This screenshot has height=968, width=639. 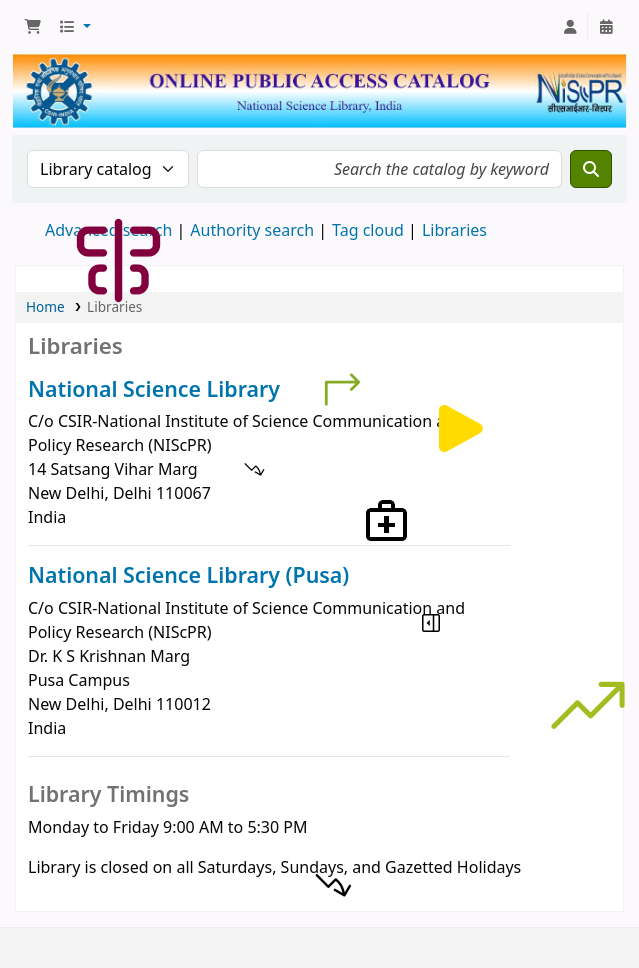 I want to click on play media or video content, so click(x=460, y=428).